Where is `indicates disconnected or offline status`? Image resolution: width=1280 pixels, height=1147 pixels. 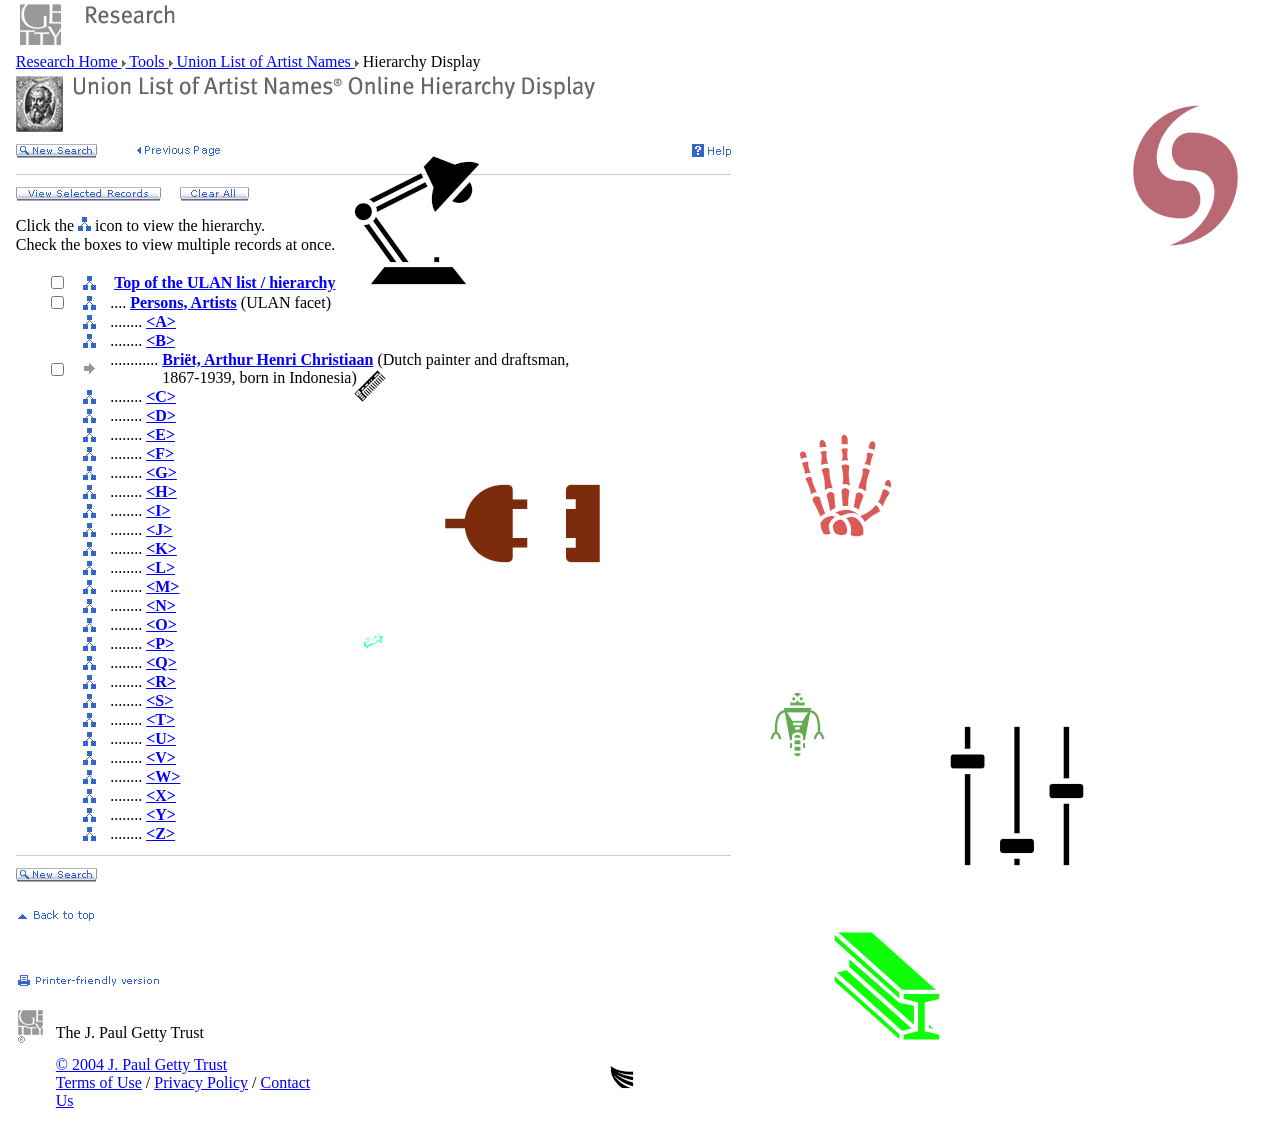 indicates disconnected or offline status is located at coordinates (522, 523).